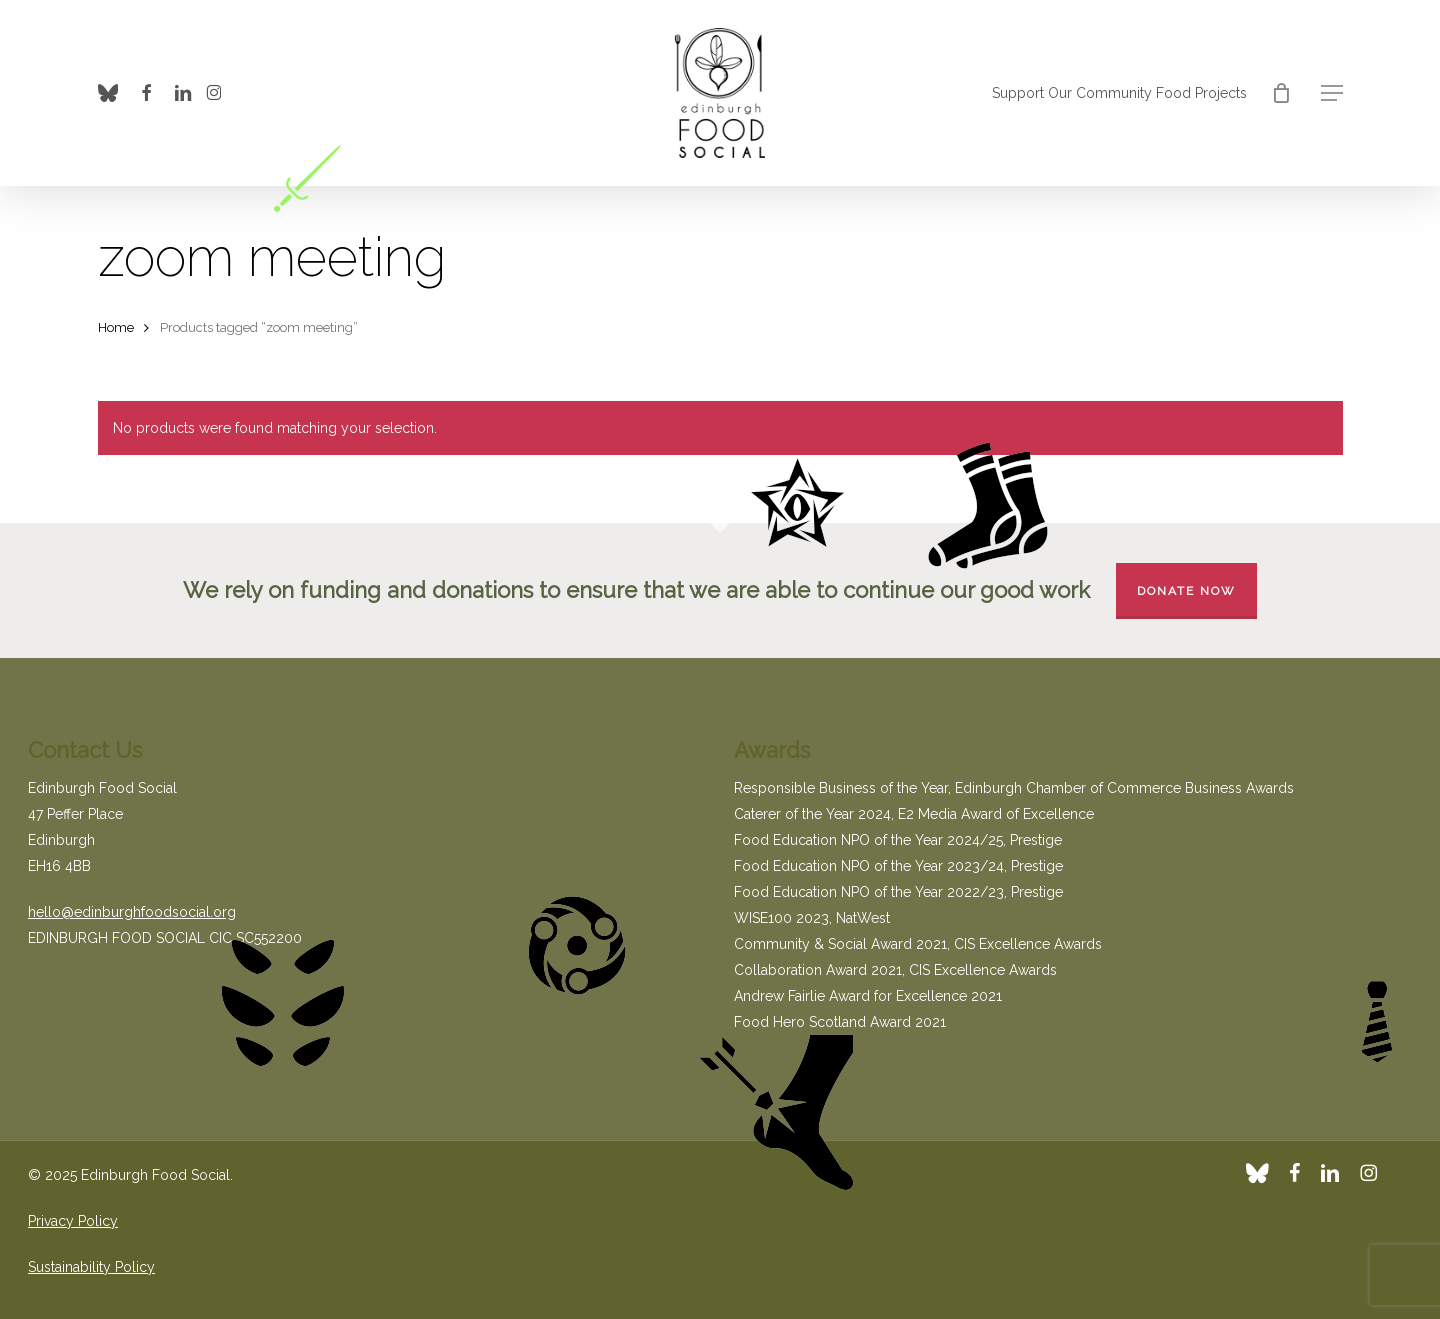  I want to click on decorative symbol representing infinity or interconnection, so click(576, 945).